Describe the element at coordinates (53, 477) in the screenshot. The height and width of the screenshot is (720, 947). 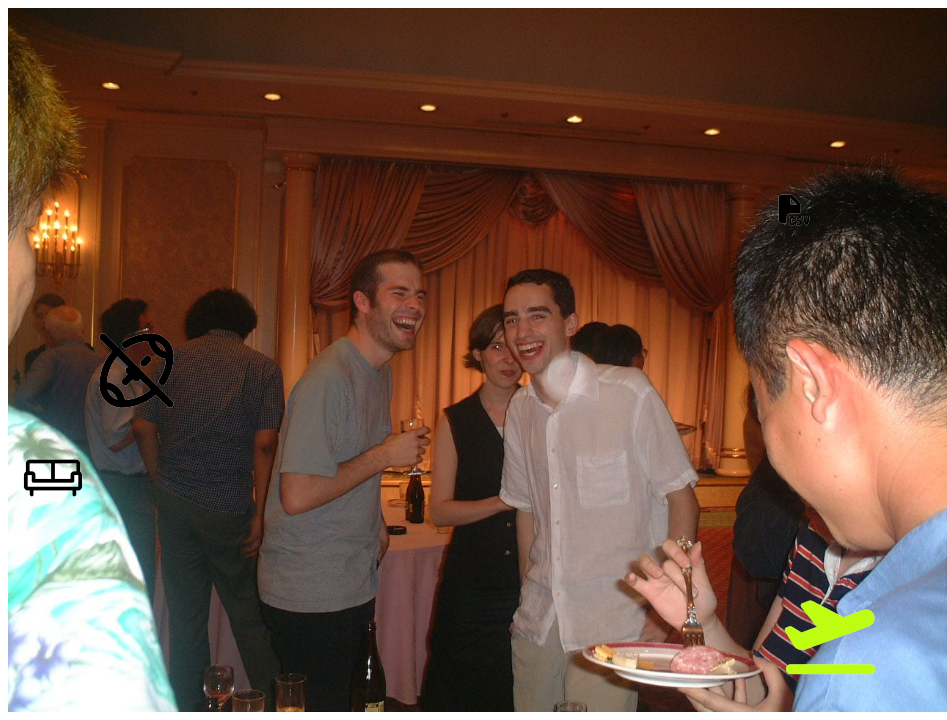
I see `browse furniture or home decor` at that location.